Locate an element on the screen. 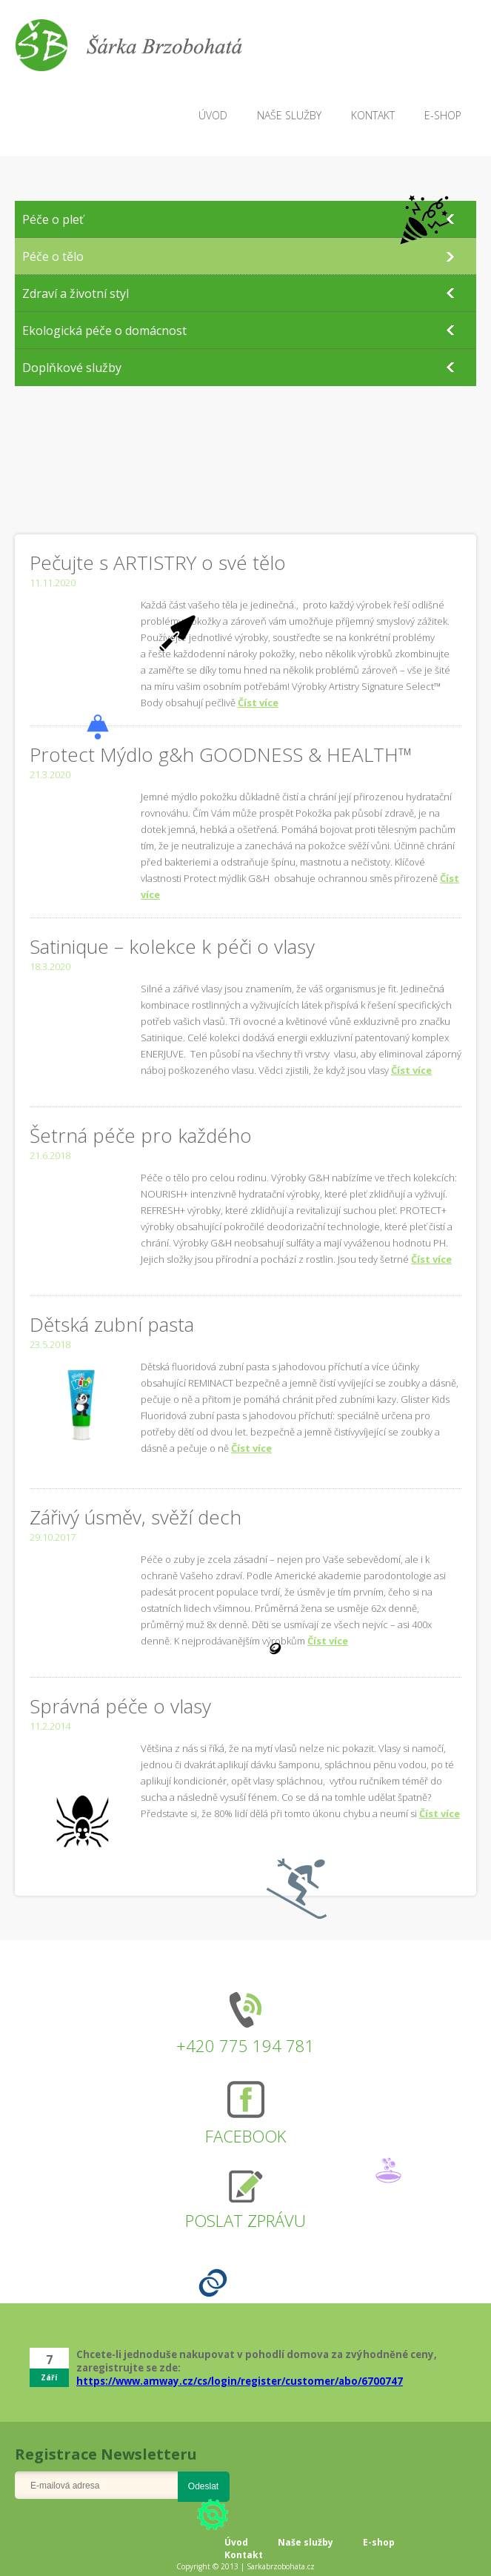 This screenshot has width=491, height=2576. access gardening or landscaping tools is located at coordinates (177, 633).